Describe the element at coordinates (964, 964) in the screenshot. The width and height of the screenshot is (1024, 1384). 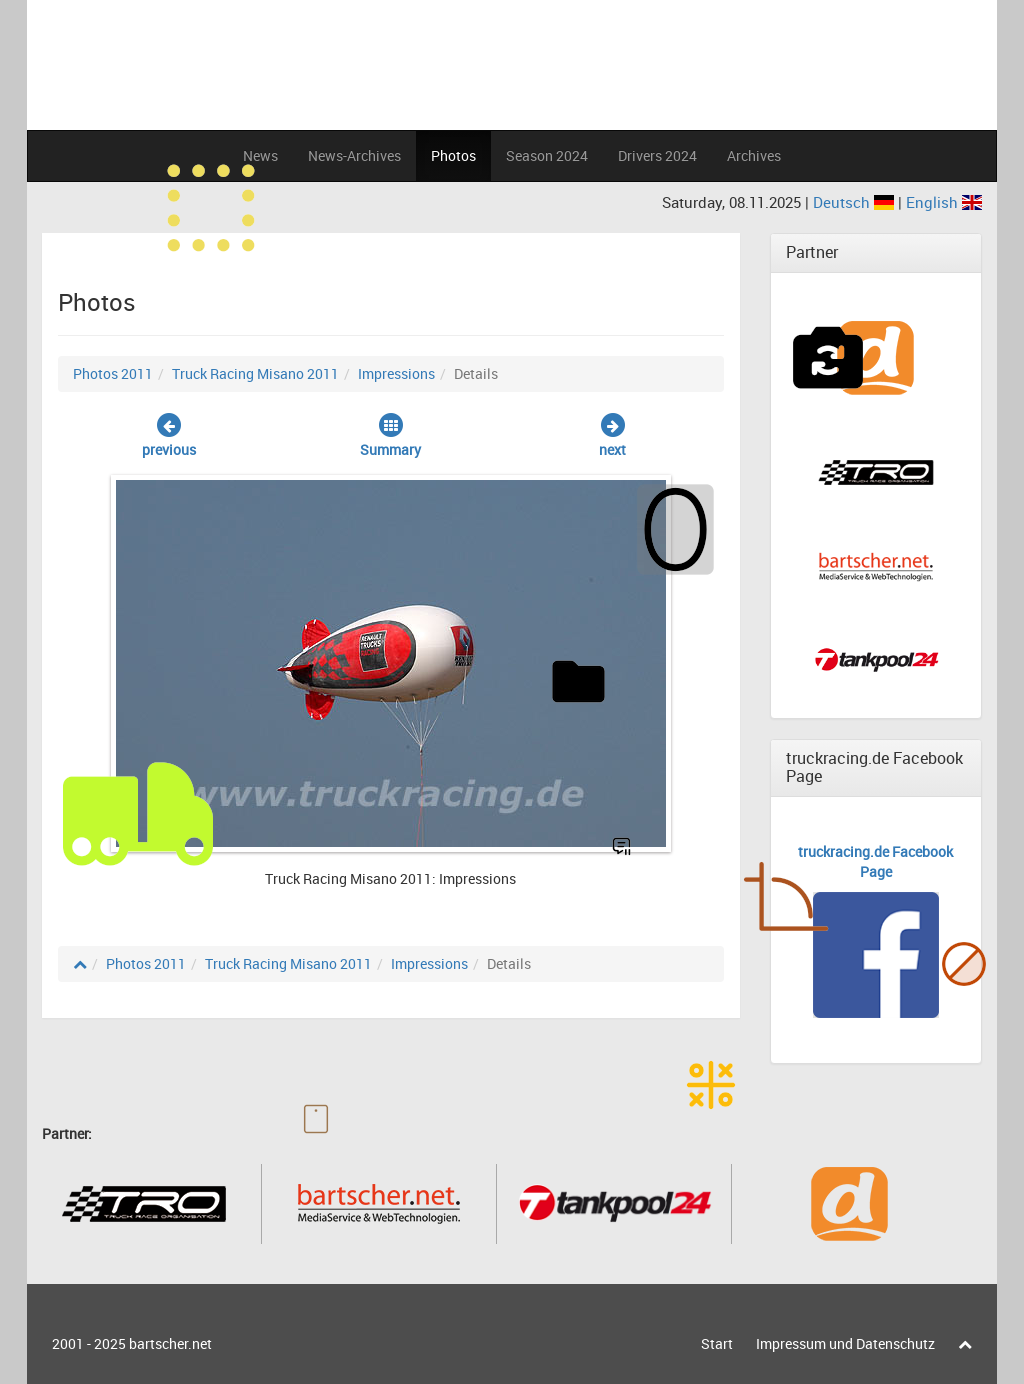
I see `adjust contrast or brightness settings` at that location.